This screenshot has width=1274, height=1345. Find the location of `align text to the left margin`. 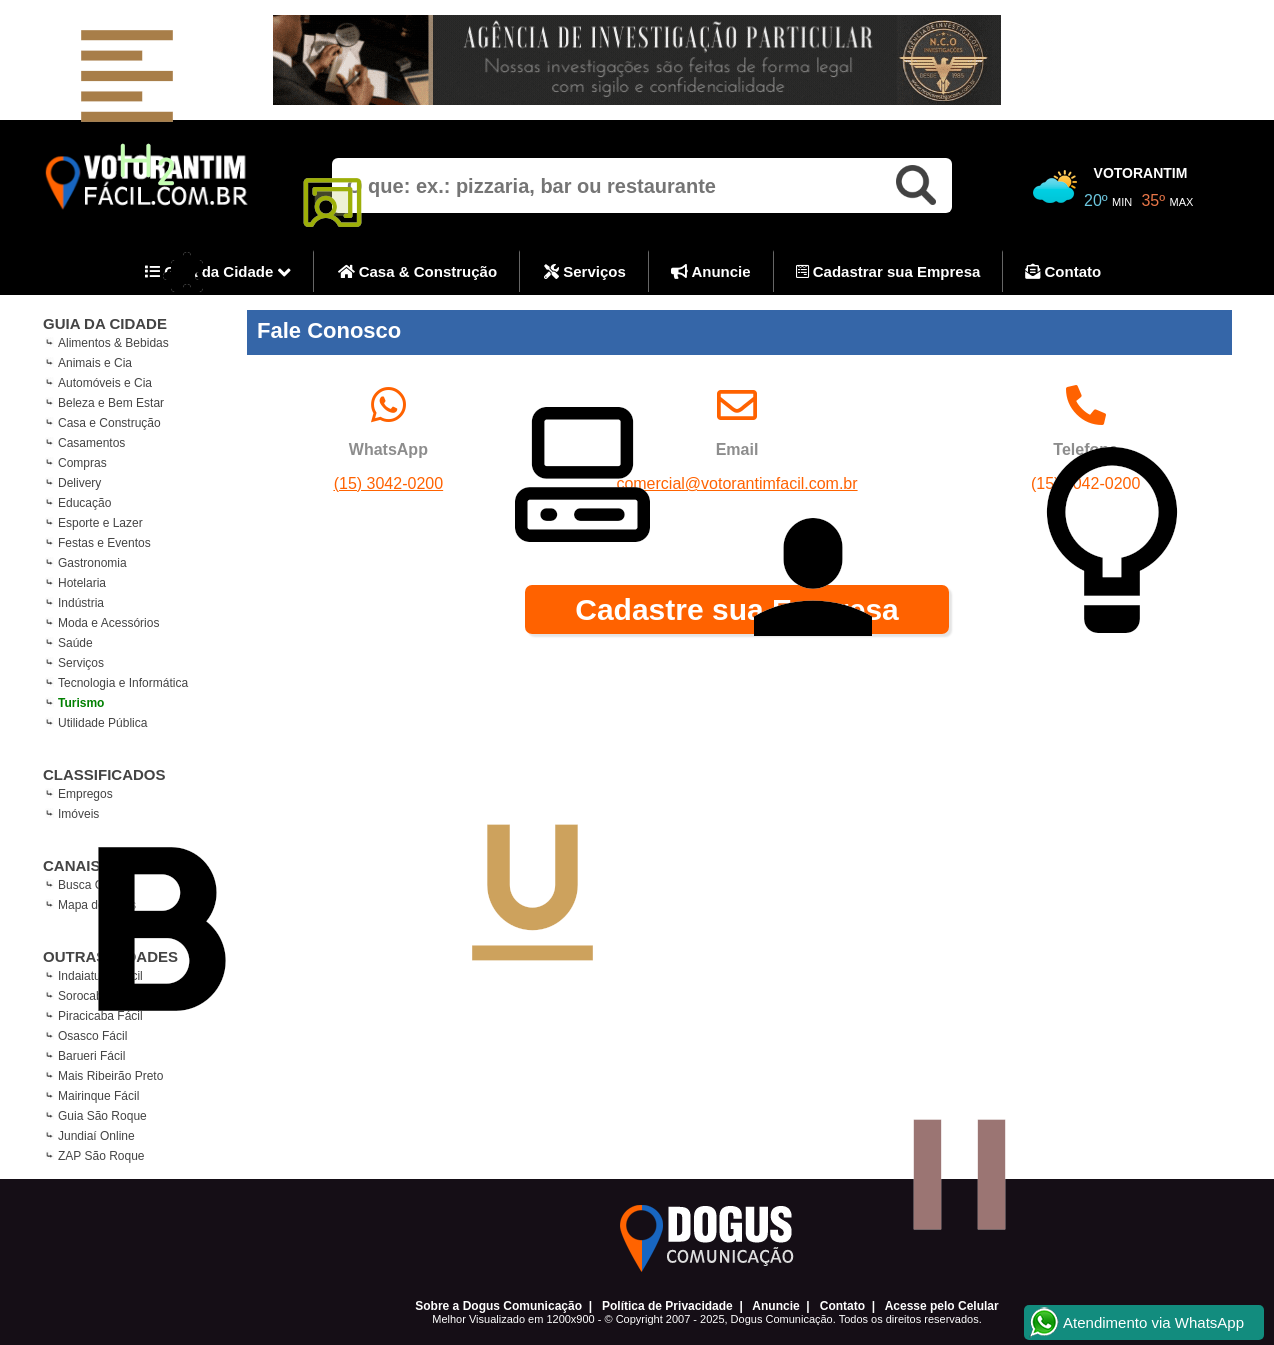

align text to the left margin is located at coordinates (127, 76).